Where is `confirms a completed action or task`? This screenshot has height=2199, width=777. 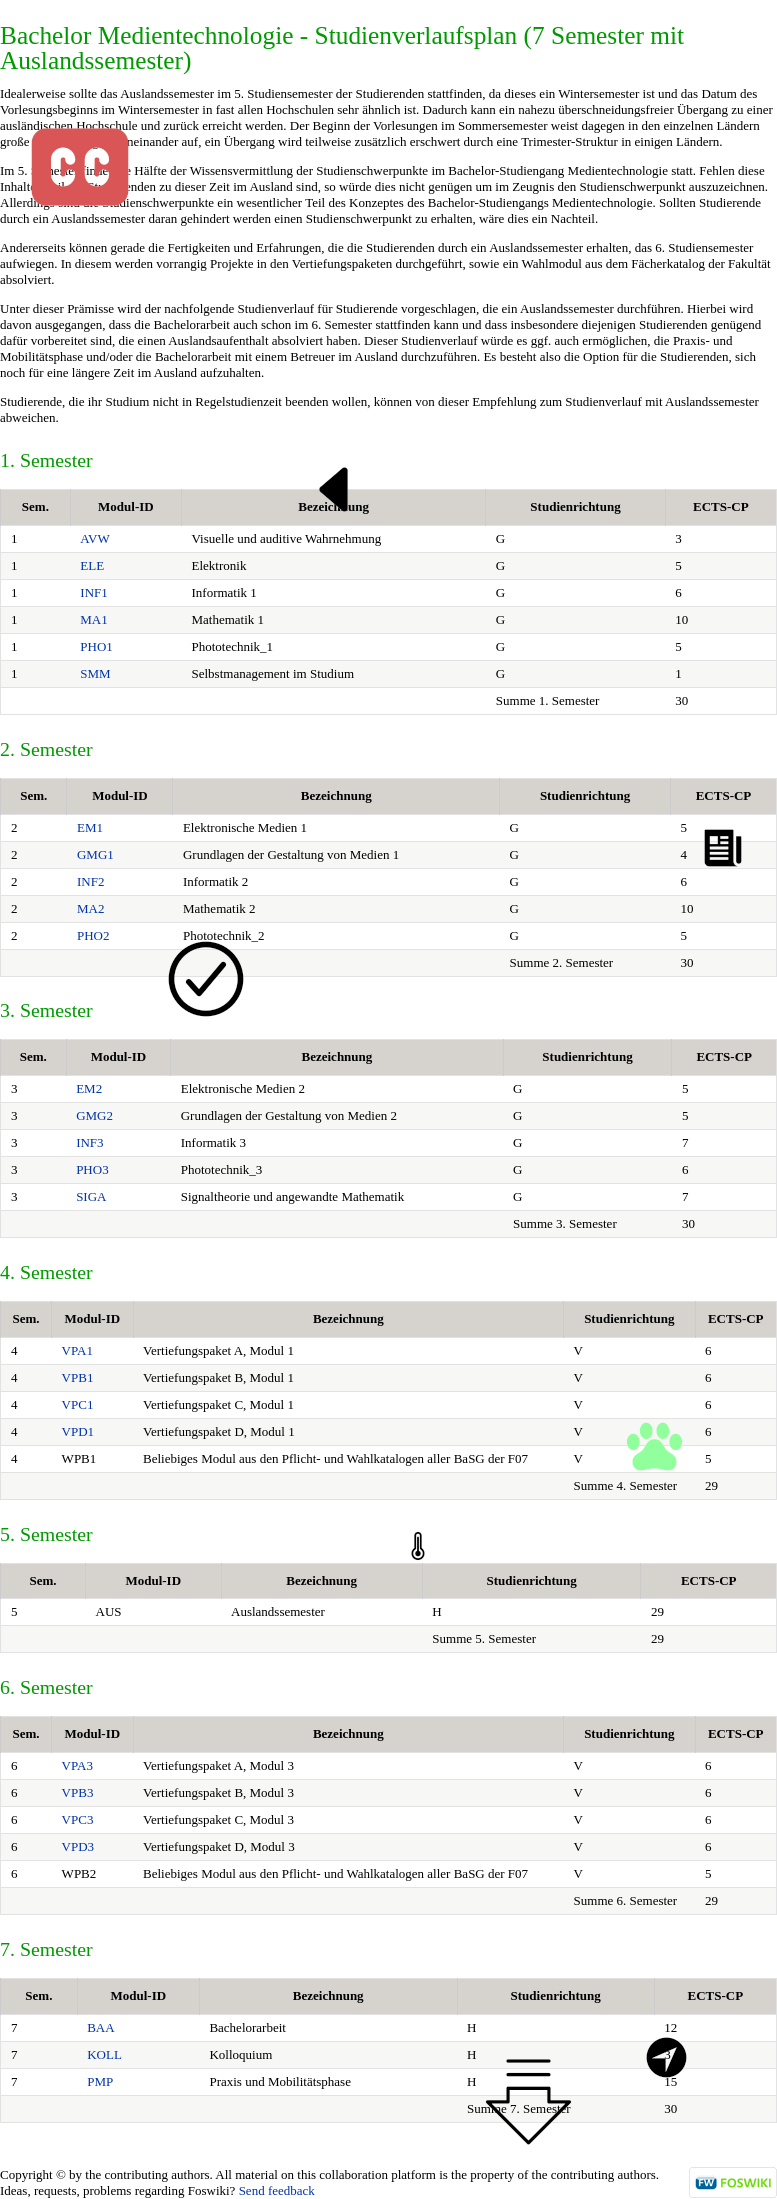 confirms a completed action or task is located at coordinates (206, 979).